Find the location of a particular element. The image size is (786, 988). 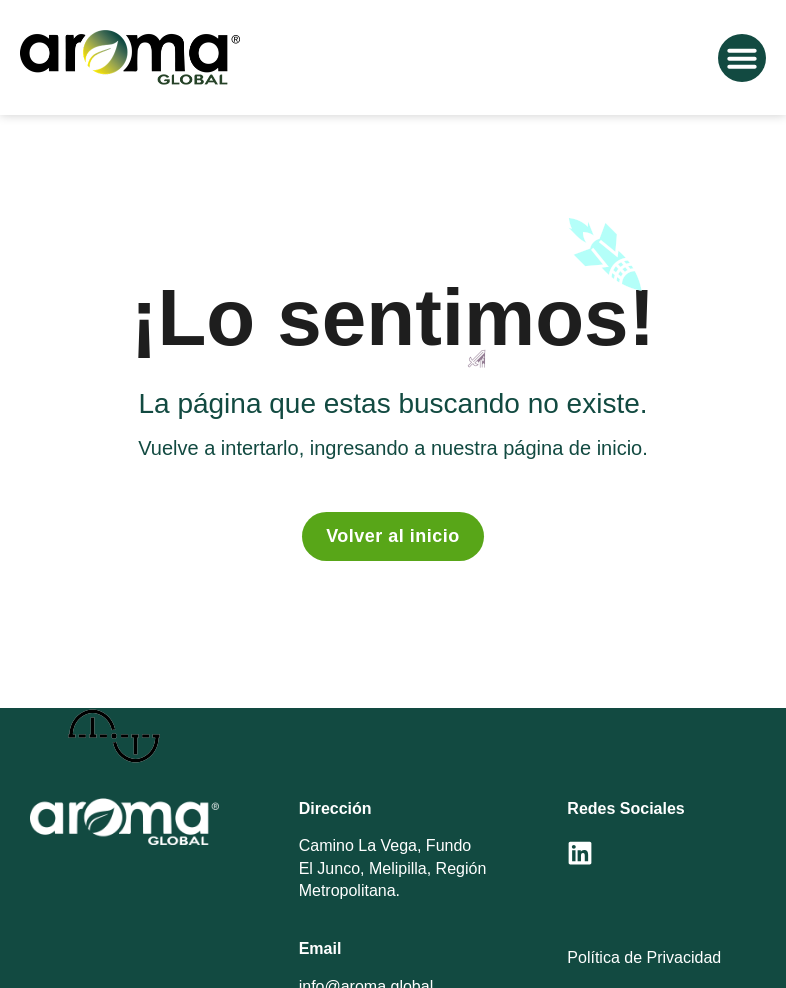

indicates a critical hit or bleeding damage effect is located at coordinates (476, 358).